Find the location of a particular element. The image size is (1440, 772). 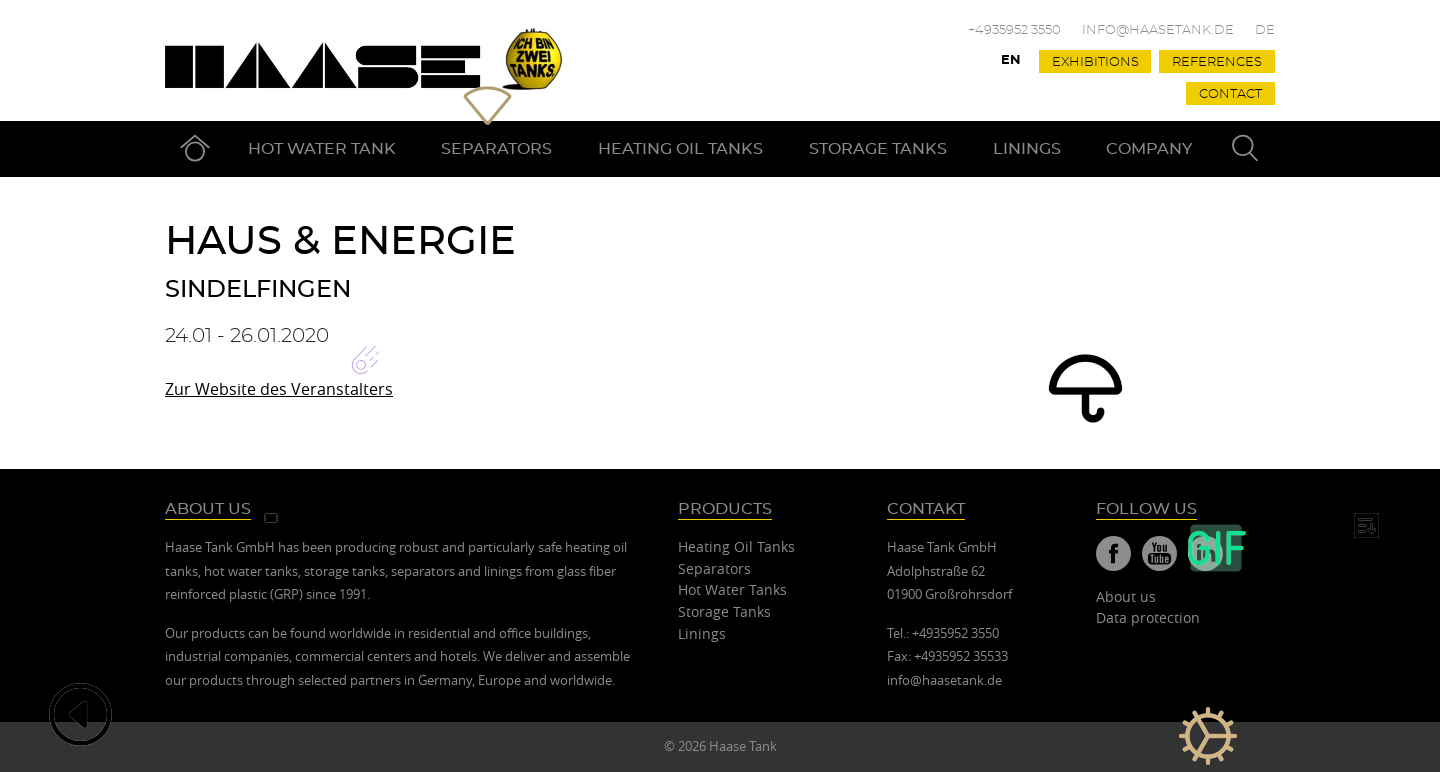

indicates weather protection or rain forecast is located at coordinates (1085, 388).